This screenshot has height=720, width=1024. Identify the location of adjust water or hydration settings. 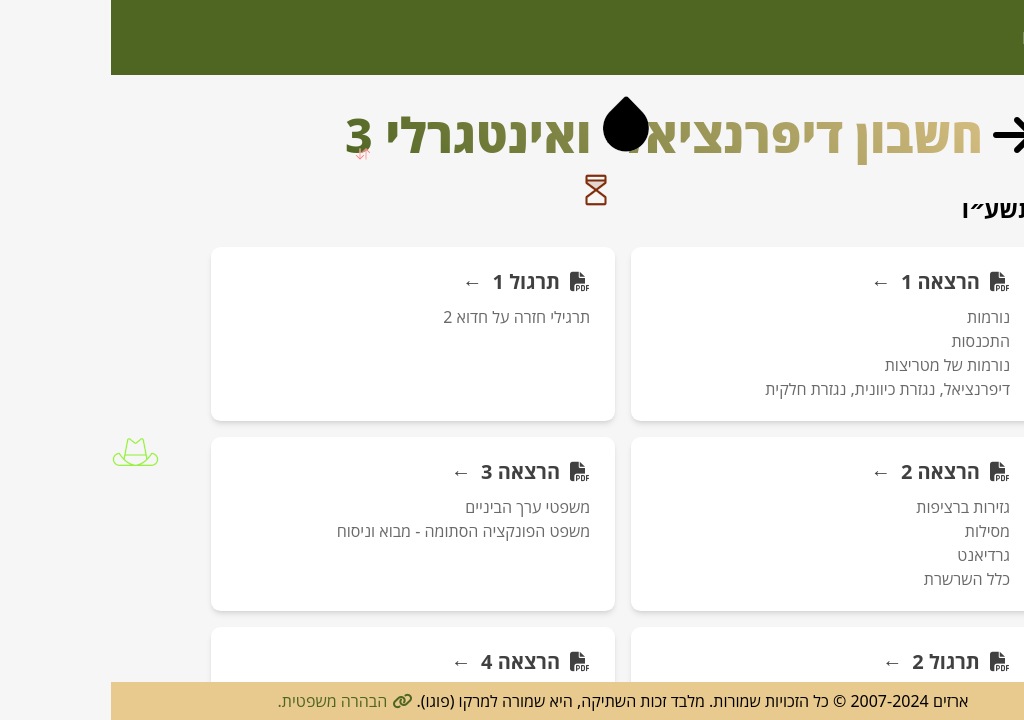
(626, 124).